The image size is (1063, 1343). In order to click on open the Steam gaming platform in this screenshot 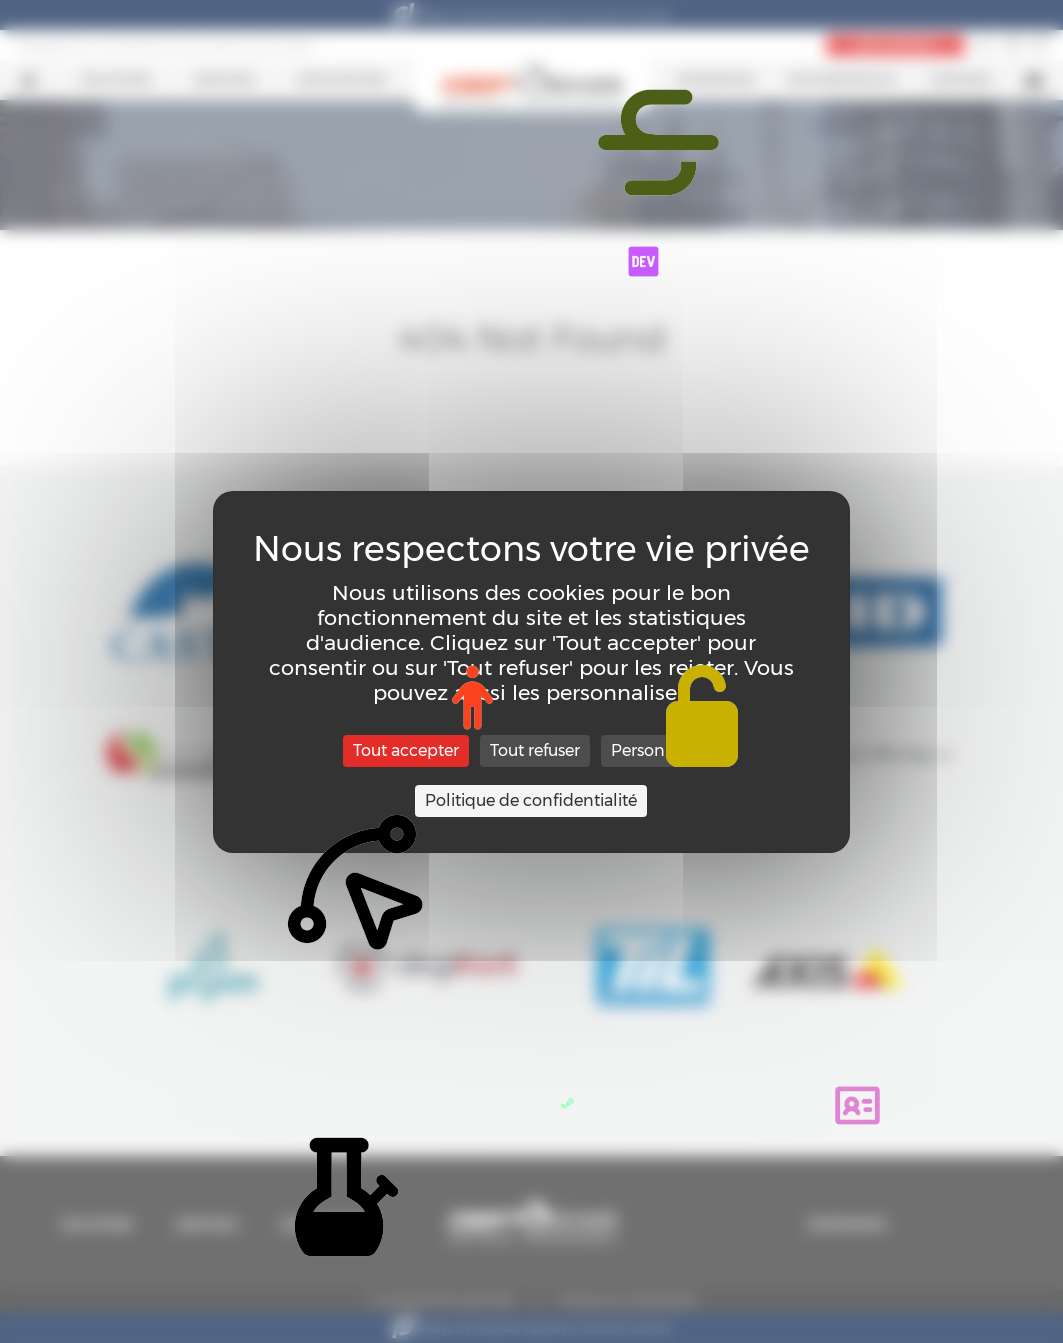, I will do `click(567, 1103)`.